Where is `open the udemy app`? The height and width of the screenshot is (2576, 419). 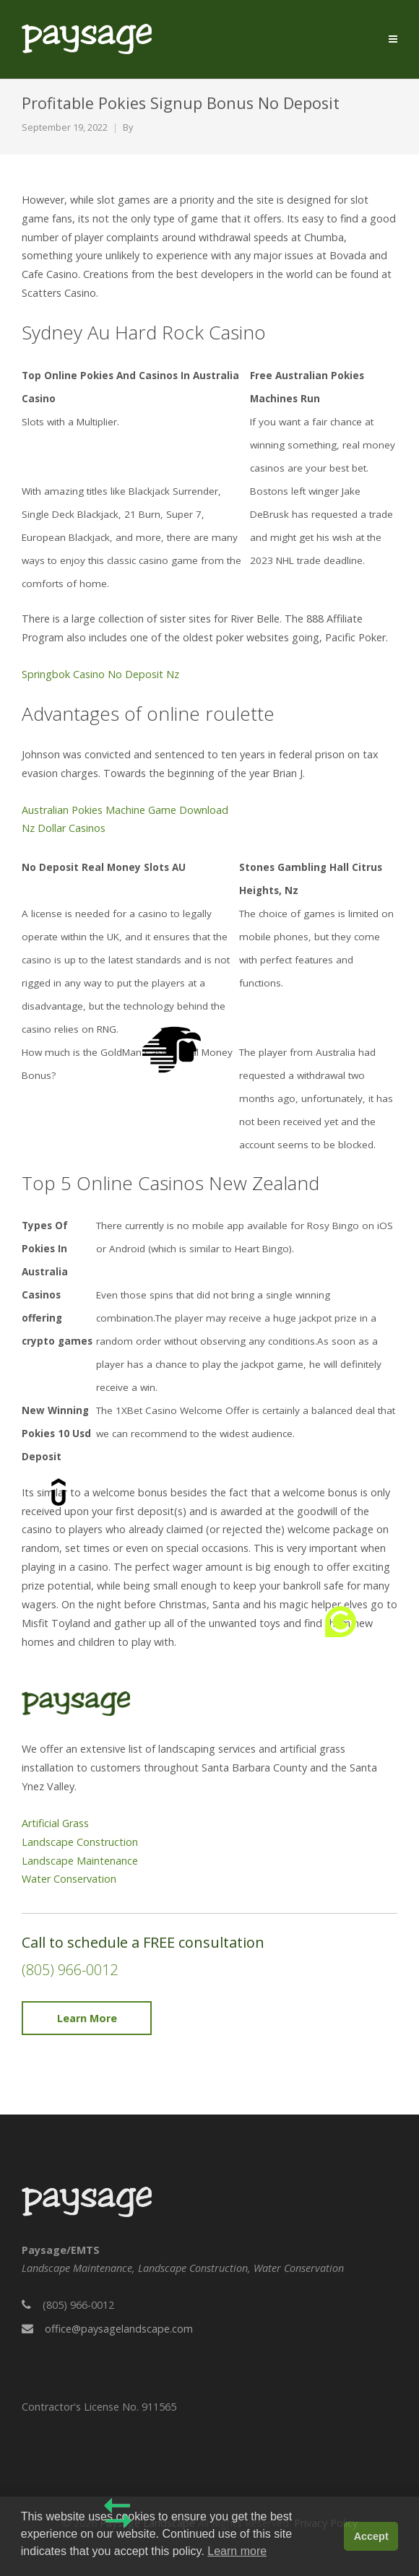
open the udemy app is located at coordinates (59, 1492).